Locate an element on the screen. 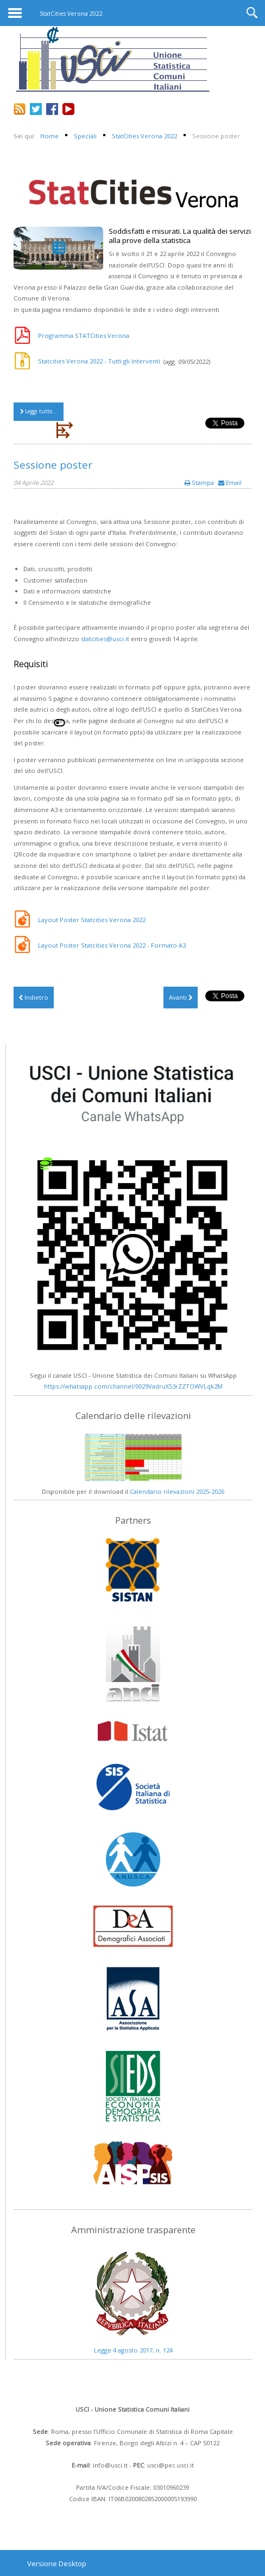 Image resolution: width=265 pixels, height=2576 pixels. switch to list view is located at coordinates (59, 247).